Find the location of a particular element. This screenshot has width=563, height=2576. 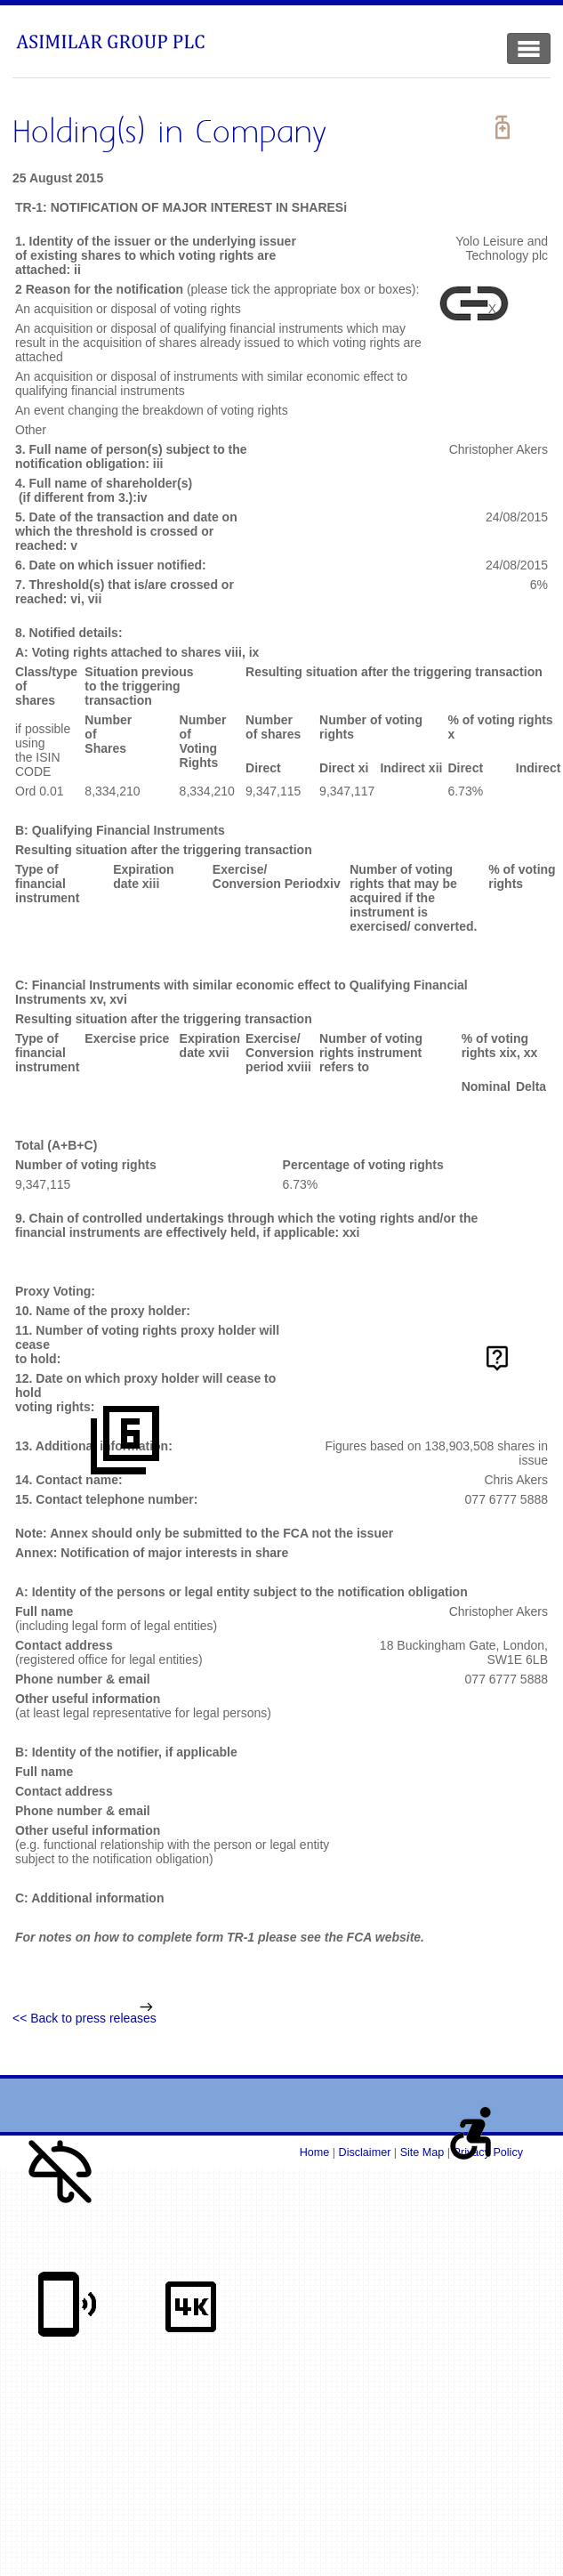

indicates wheelchair accessibility available is located at coordinates (469, 2132).